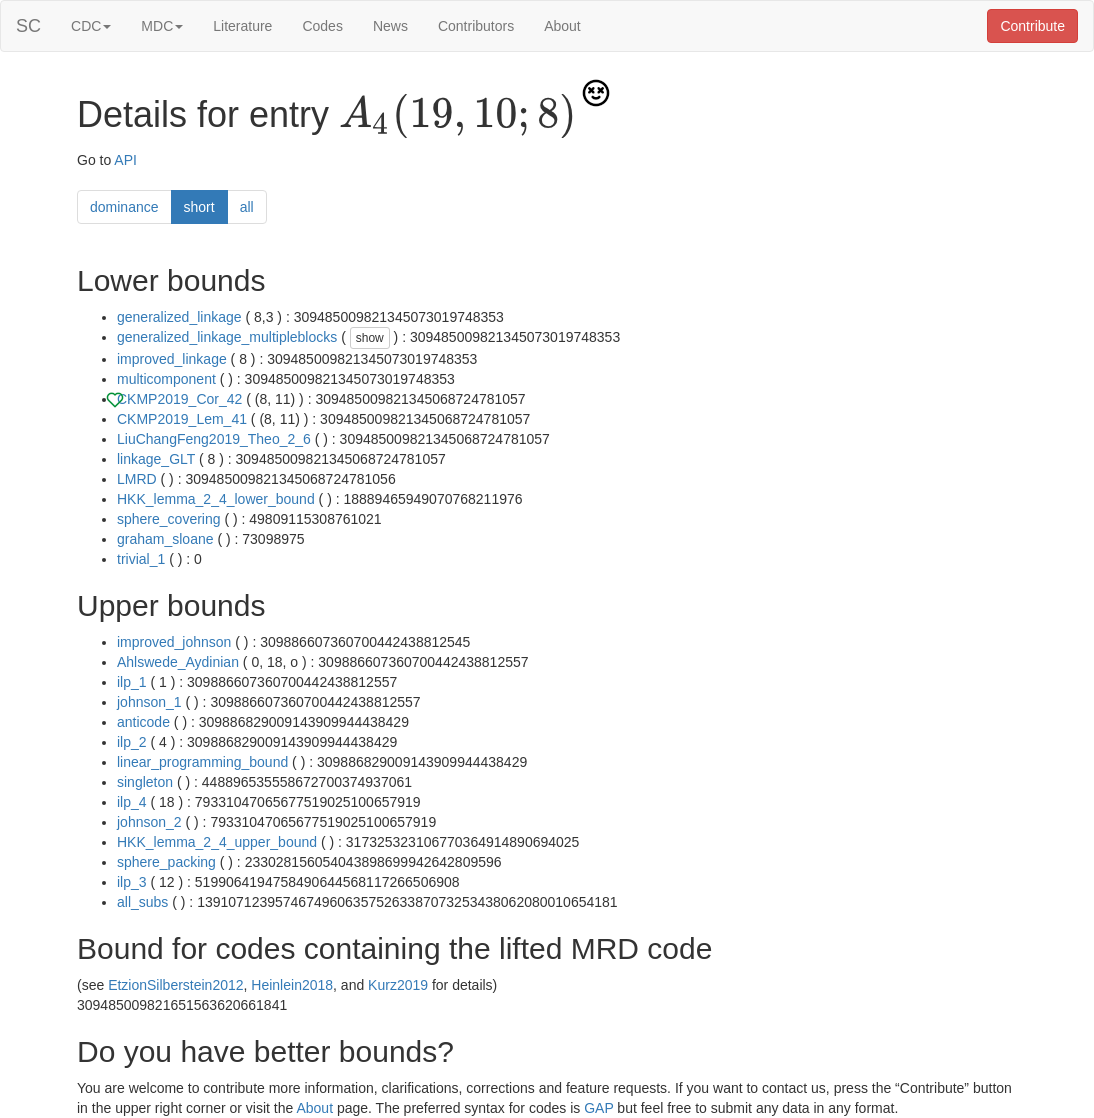  Describe the element at coordinates (115, 400) in the screenshot. I see `add item to favorites` at that location.